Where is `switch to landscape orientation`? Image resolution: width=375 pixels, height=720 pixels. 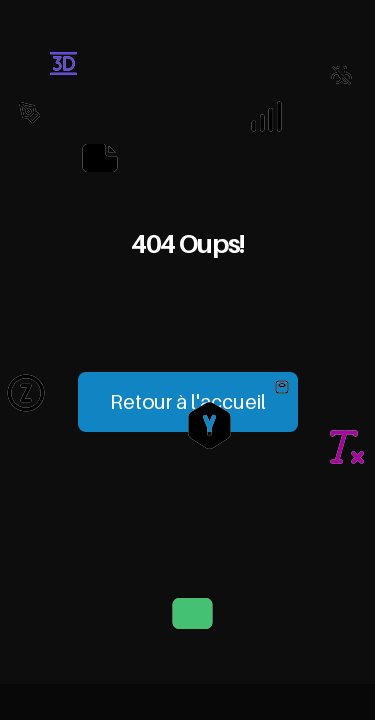 switch to landscape orientation is located at coordinates (192, 613).